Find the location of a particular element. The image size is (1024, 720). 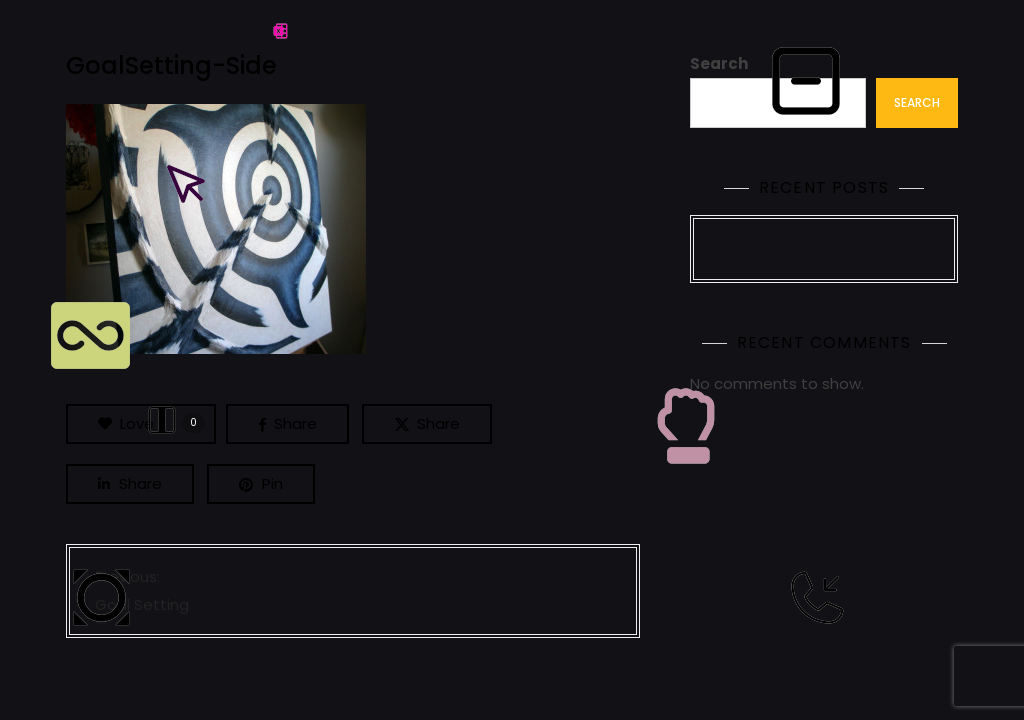

indicates unlimited or infinite capacity is located at coordinates (90, 335).